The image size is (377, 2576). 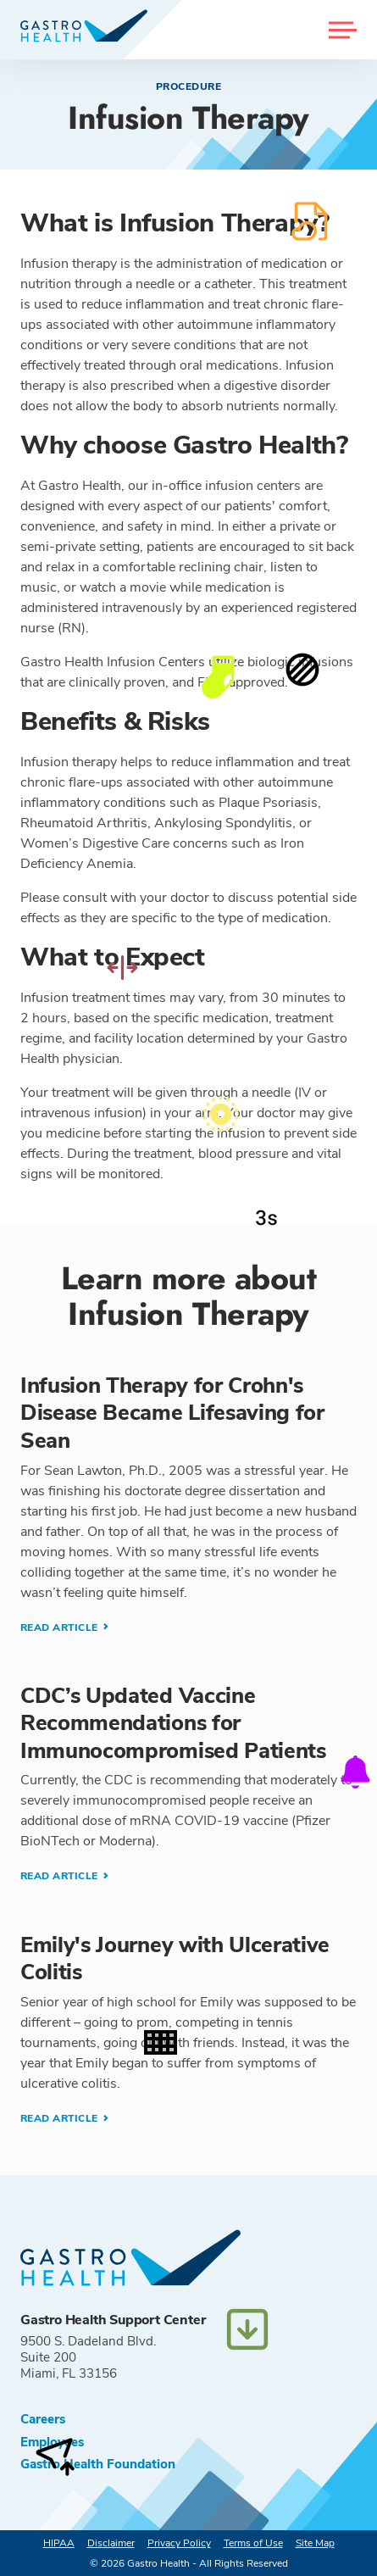 I want to click on switch to comfortable grid view, so click(x=159, y=2042).